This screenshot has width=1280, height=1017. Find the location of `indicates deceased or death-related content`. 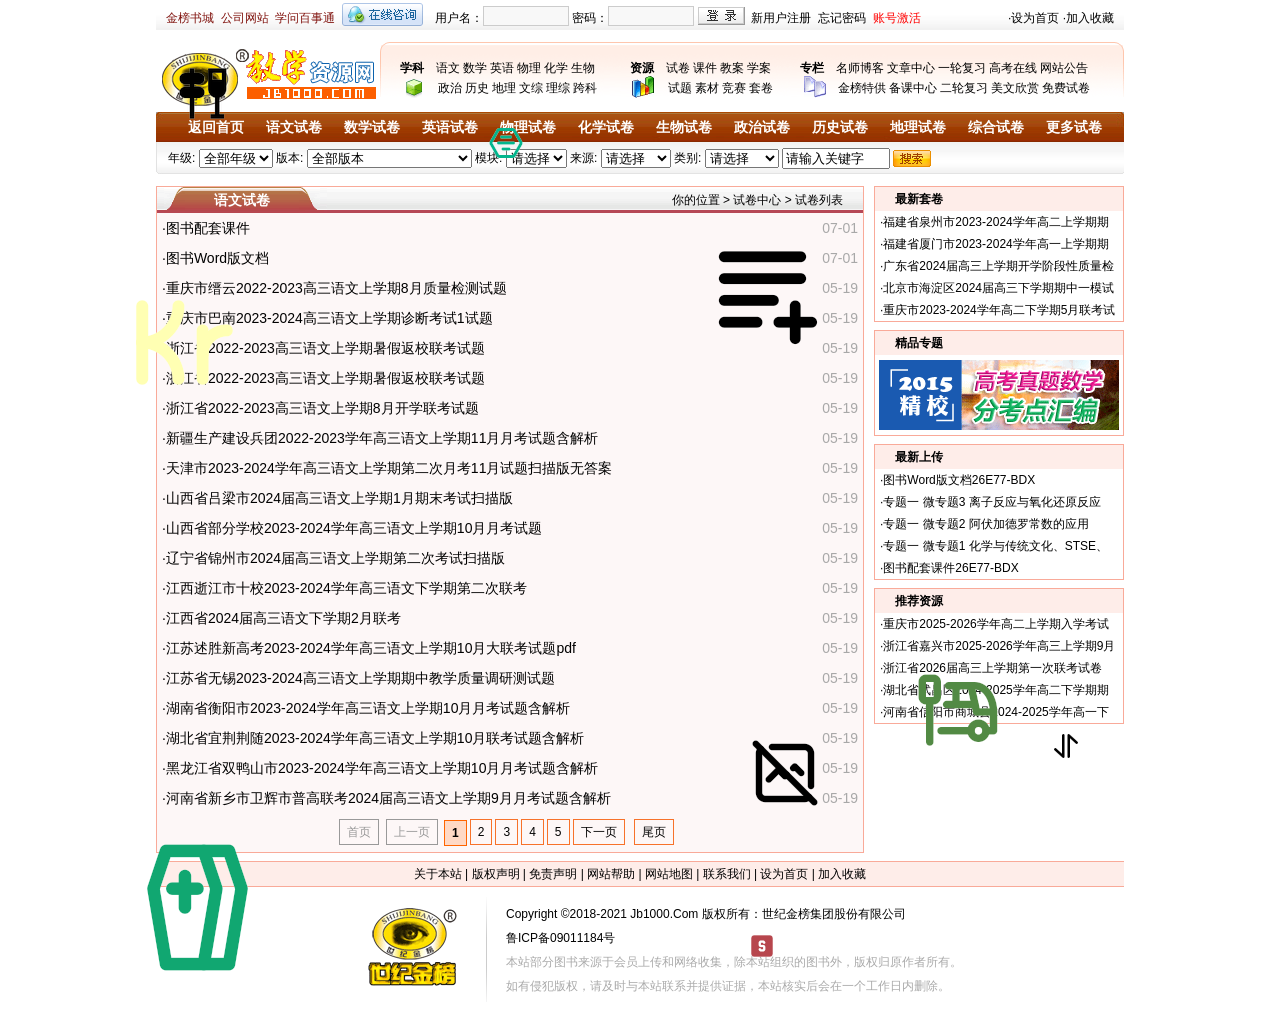

indicates deceased or death-related content is located at coordinates (197, 907).